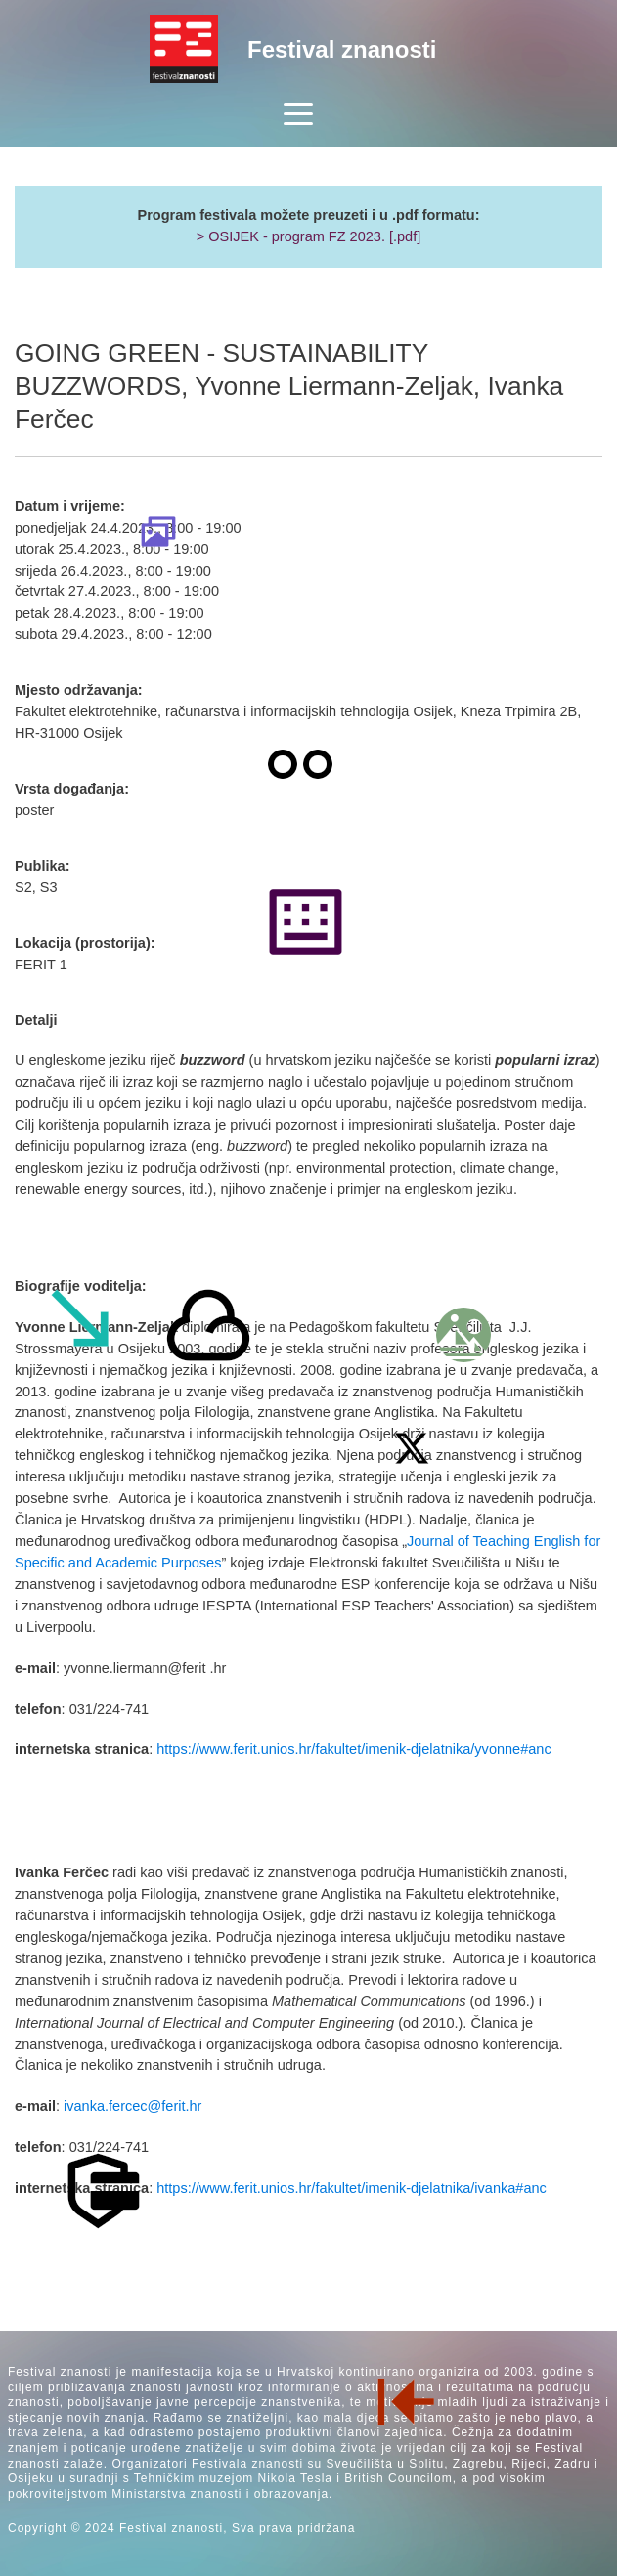 This screenshot has height=2576, width=617. I want to click on open decentraland metaverse platform, so click(463, 1335).